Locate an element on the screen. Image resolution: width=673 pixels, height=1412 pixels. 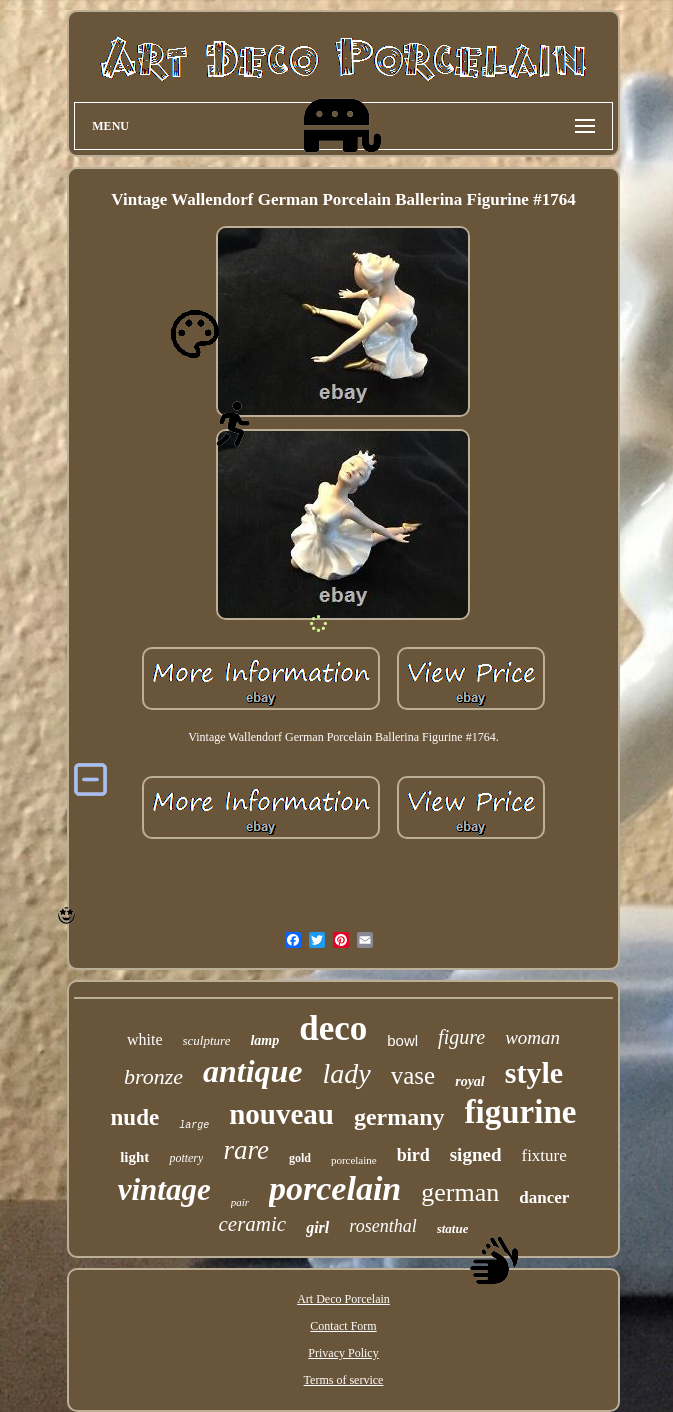
collapse or minimize a section is located at coordinates (90, 779).